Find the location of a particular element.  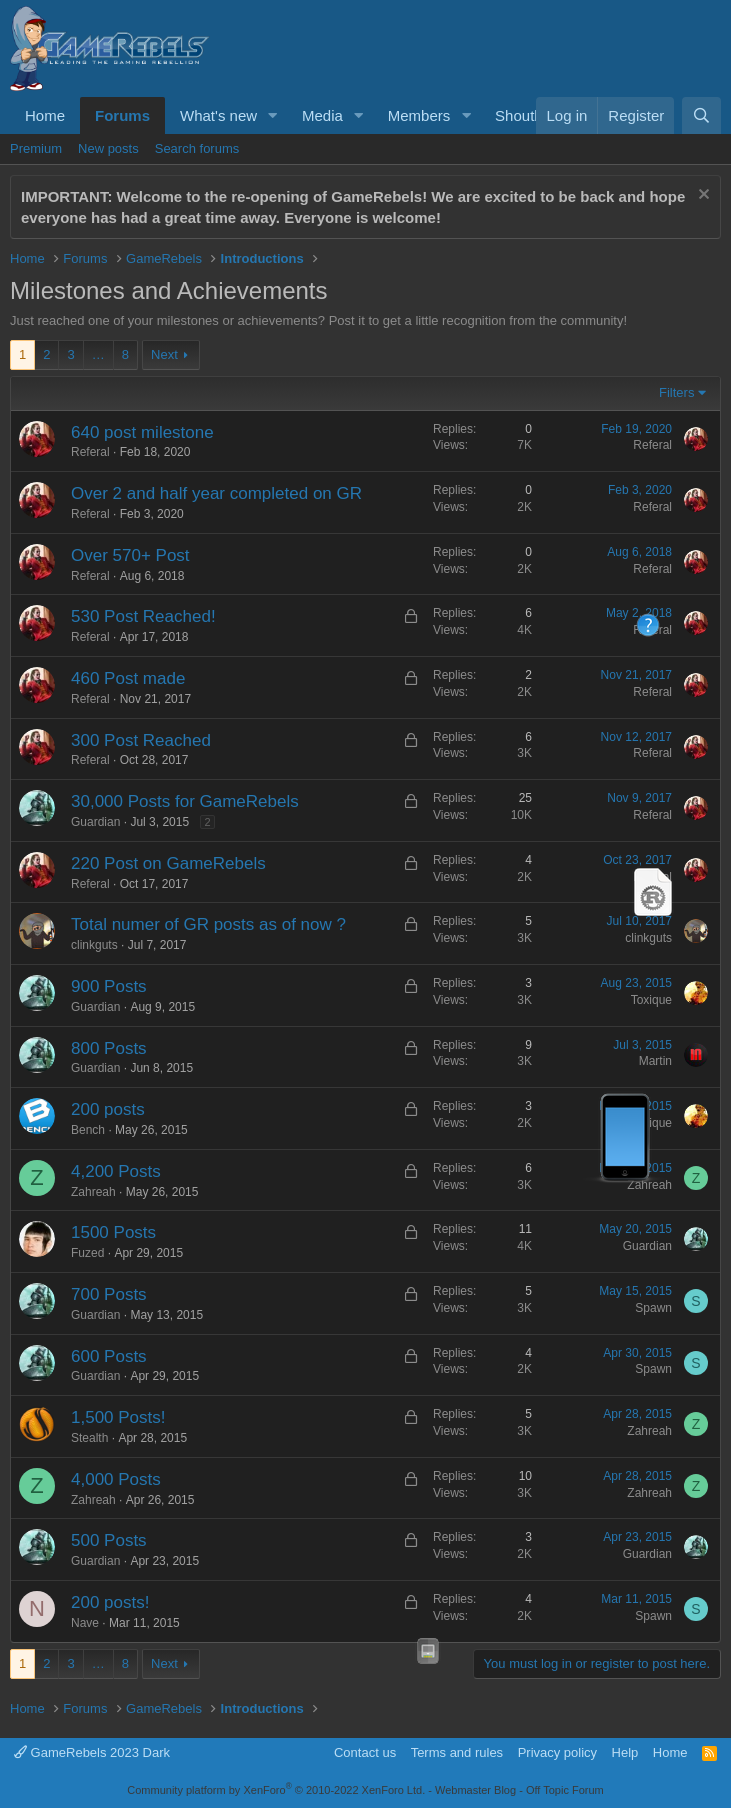

open help documentation is located at coordinates (648, 625).